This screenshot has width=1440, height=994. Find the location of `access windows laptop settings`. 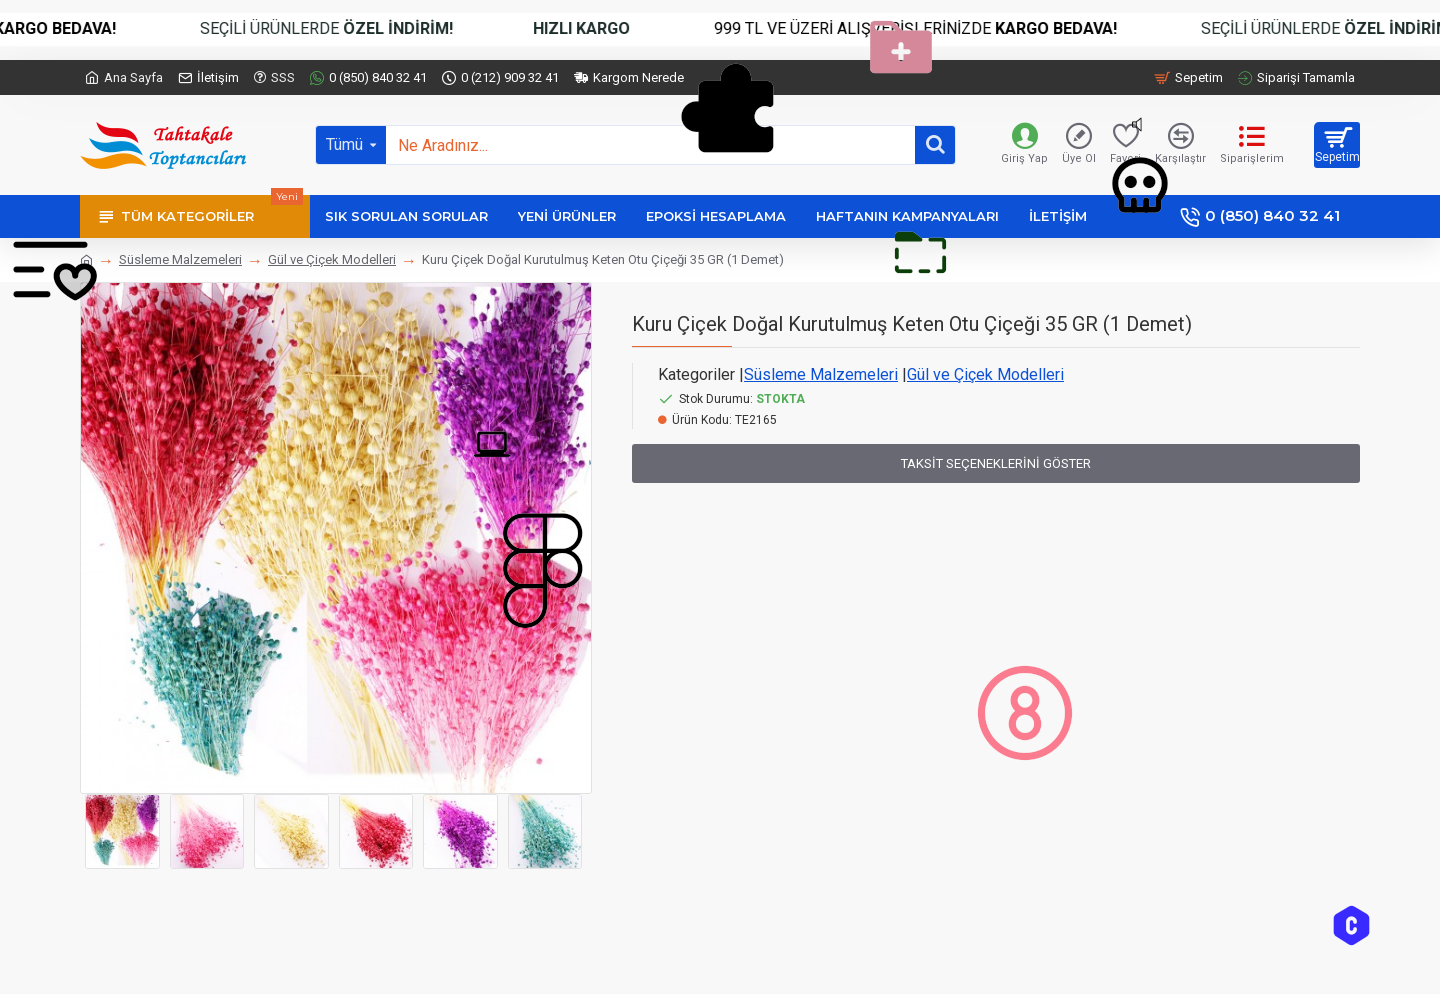

access windows laptop settings is located at coordinates (492, 445).